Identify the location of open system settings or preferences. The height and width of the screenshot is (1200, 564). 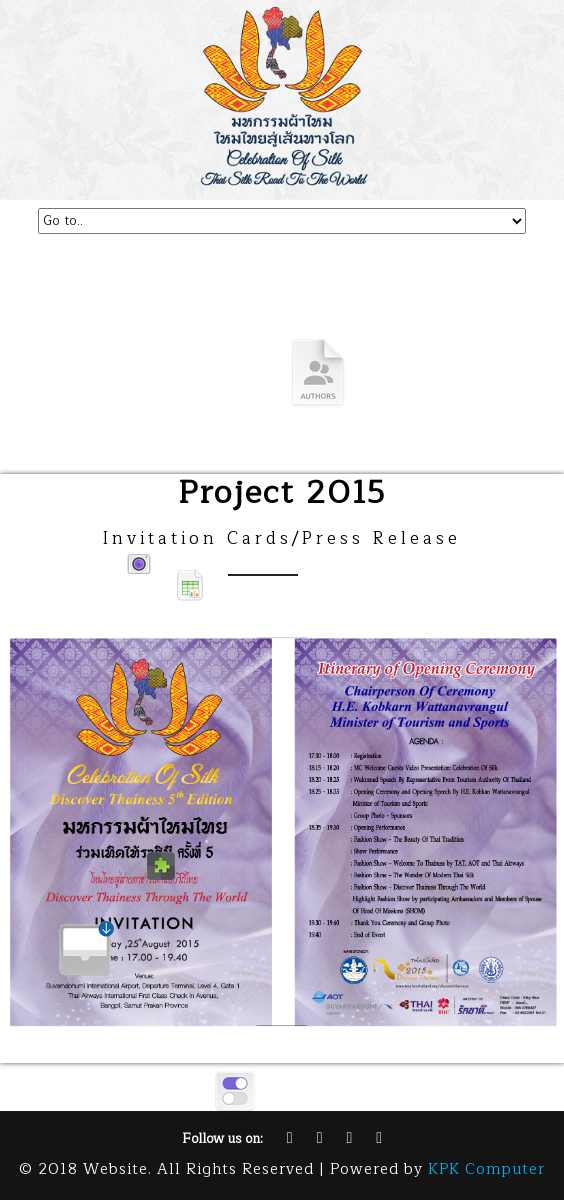
(235, 1091).